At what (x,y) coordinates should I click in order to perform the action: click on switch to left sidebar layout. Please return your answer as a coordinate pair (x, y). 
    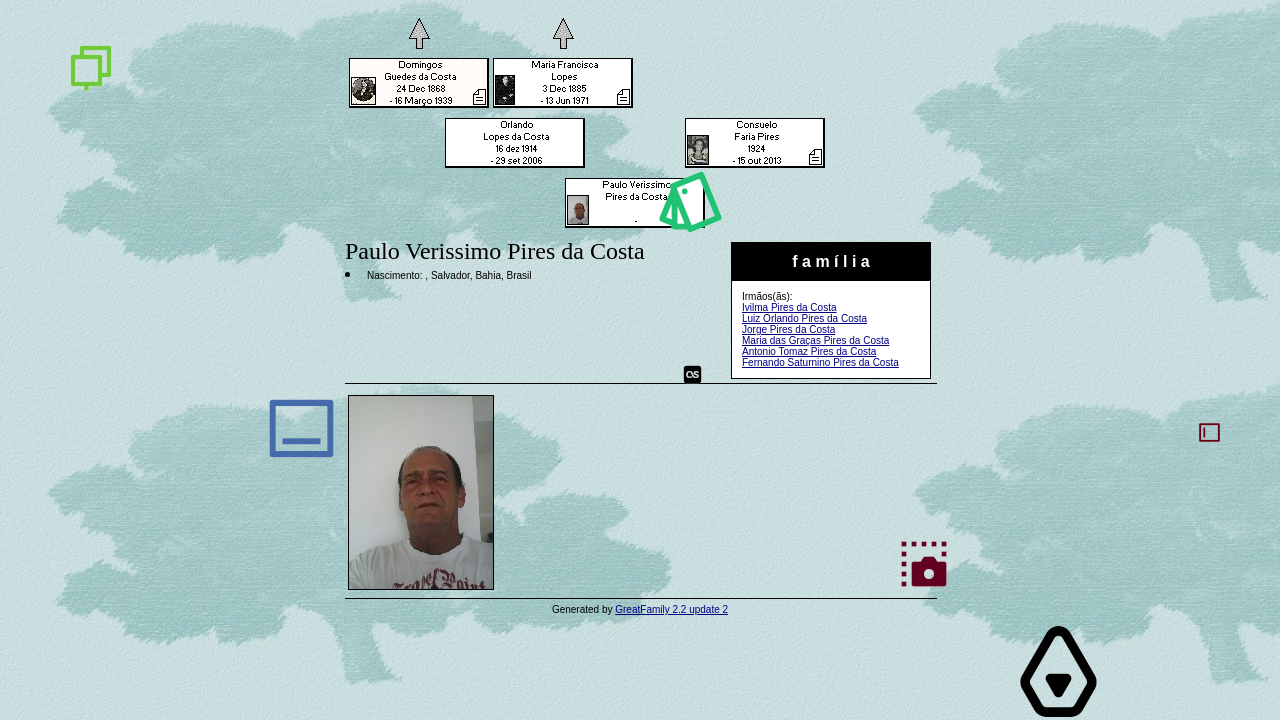
    Looking at the image, I should click on (1209, 432).